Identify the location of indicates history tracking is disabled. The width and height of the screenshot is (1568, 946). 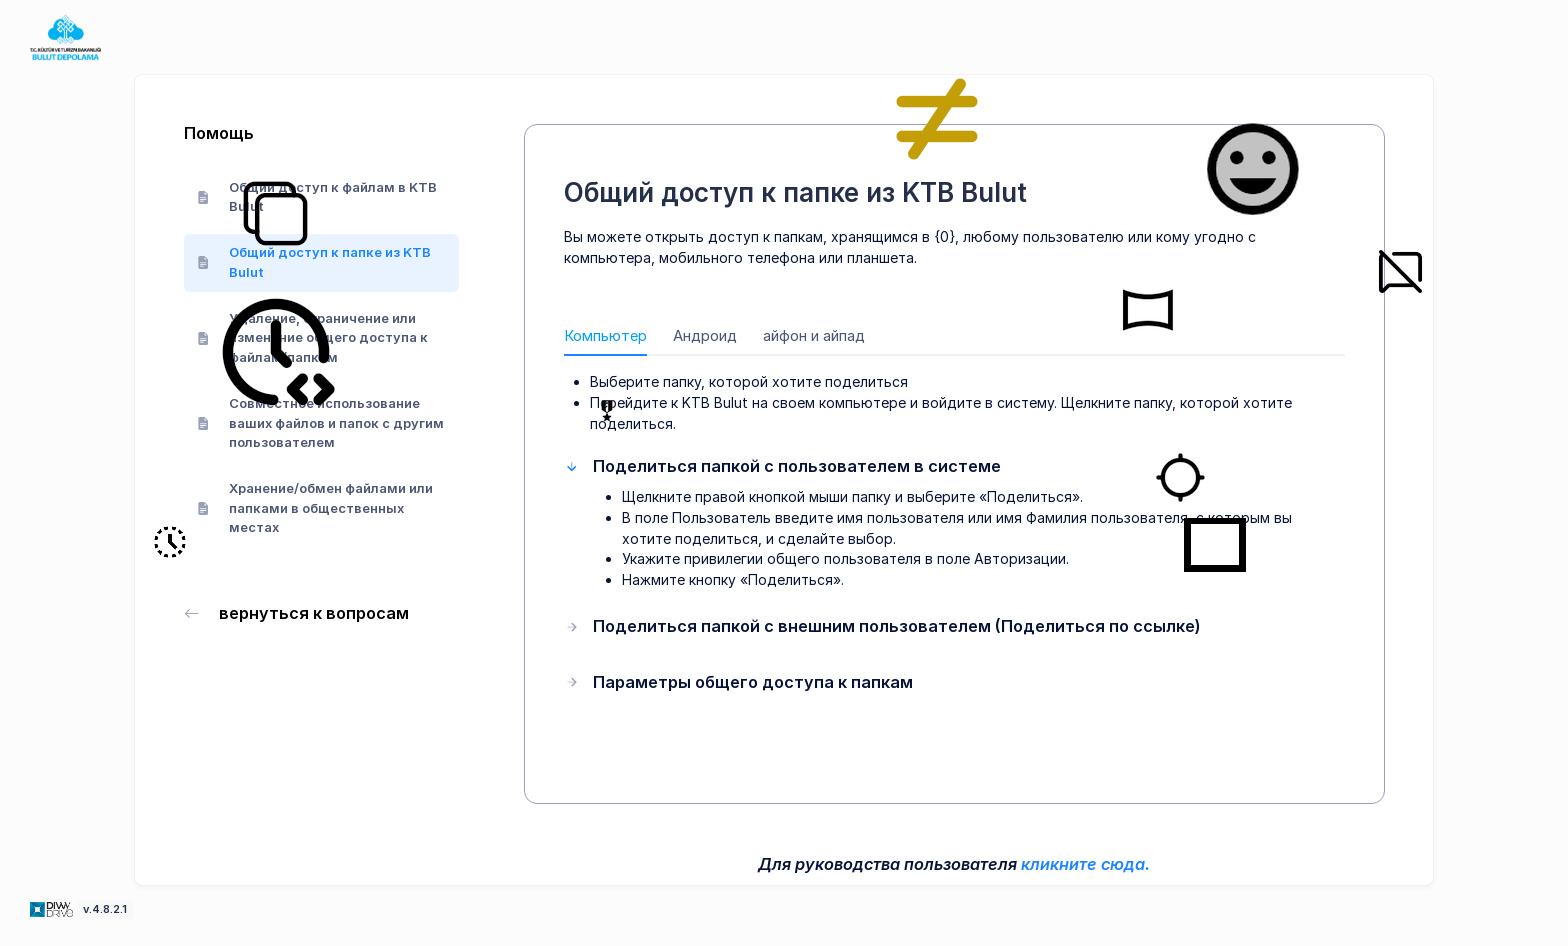
(170, 542).